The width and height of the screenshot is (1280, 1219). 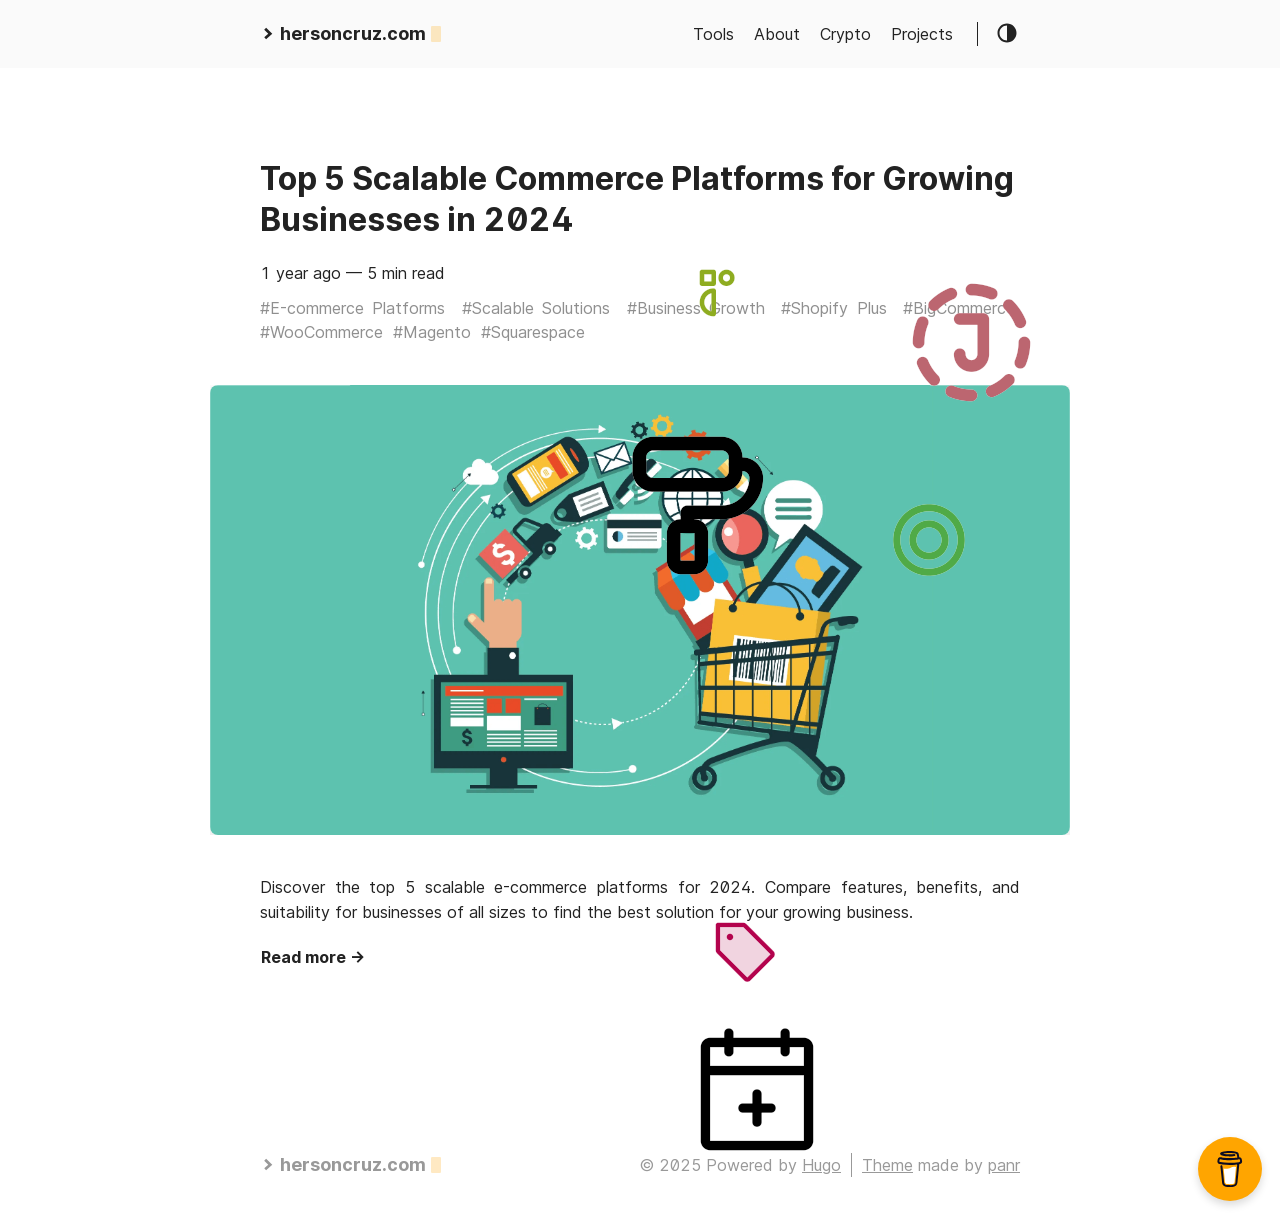 What do you see at coordinates (929, 540) in the screenshot?
I see `playstation circle button icon` at bounding box center [929, 540].